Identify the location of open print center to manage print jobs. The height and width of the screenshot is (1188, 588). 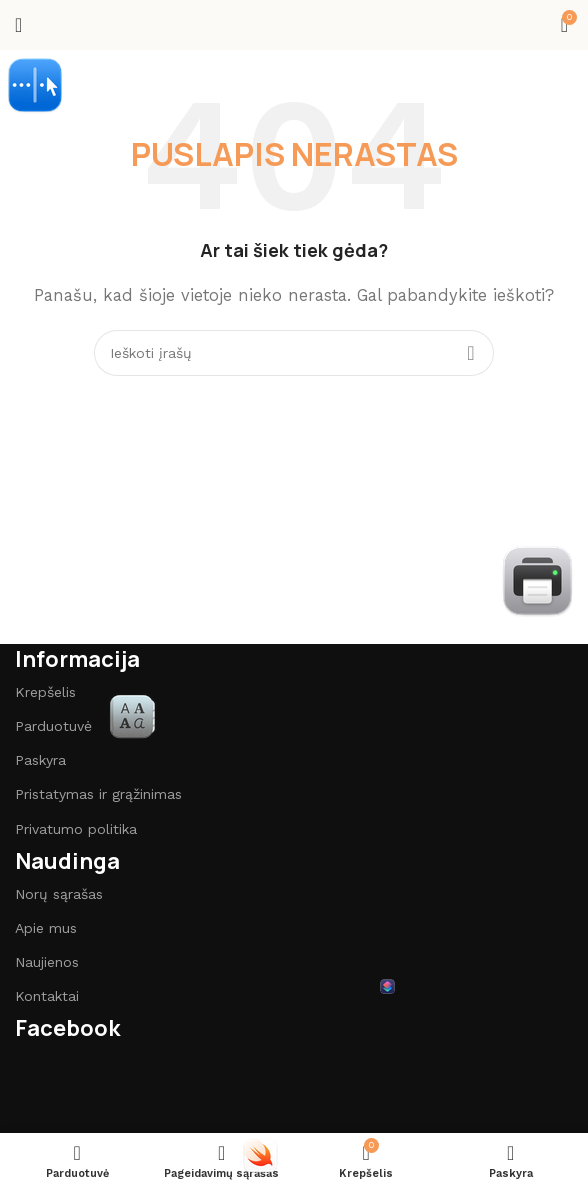
(537, 580).